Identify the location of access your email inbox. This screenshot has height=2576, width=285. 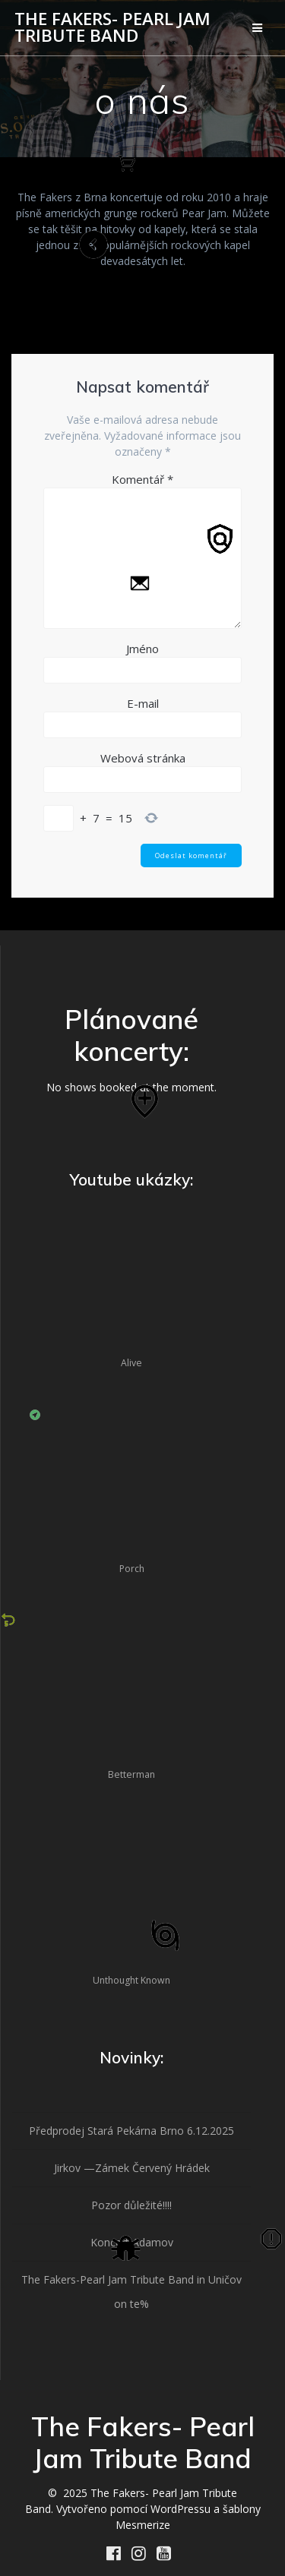
(140, 583).